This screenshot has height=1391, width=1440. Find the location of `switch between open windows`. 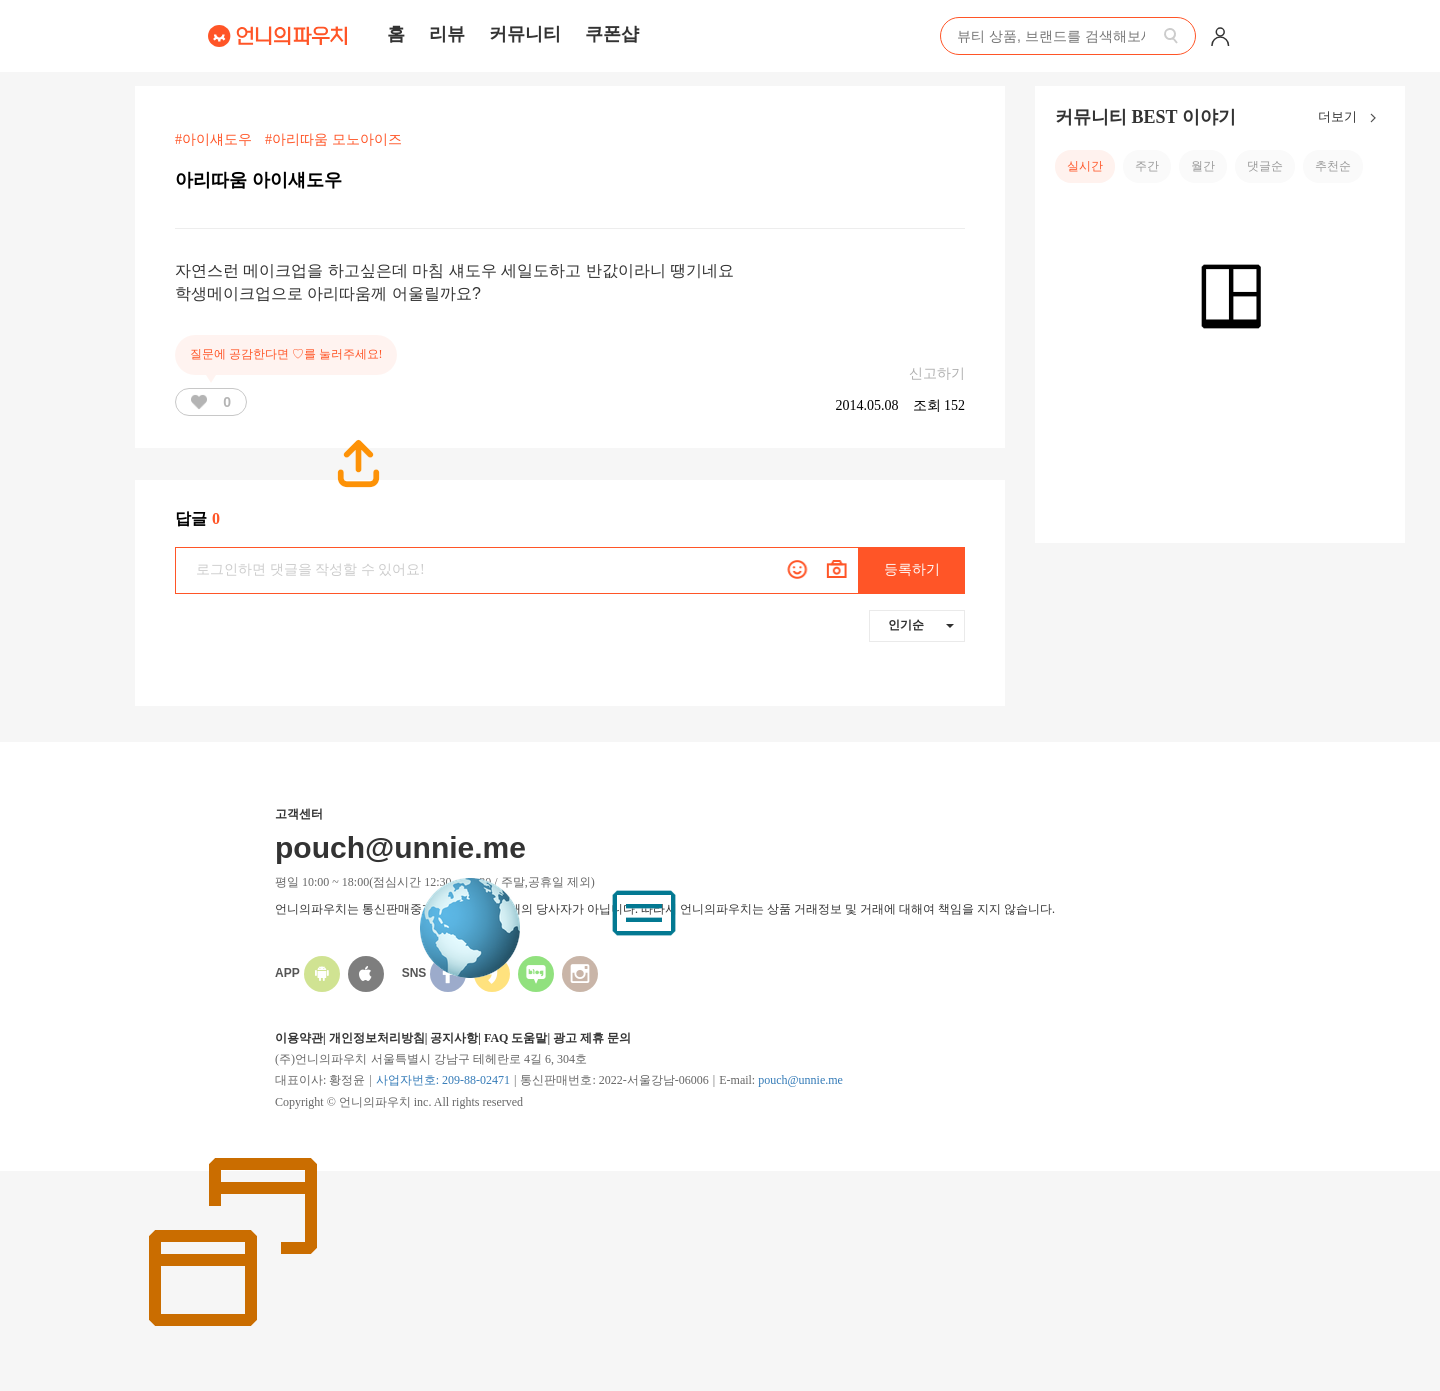

switch between open windows is located at coordinates (233, 1242).